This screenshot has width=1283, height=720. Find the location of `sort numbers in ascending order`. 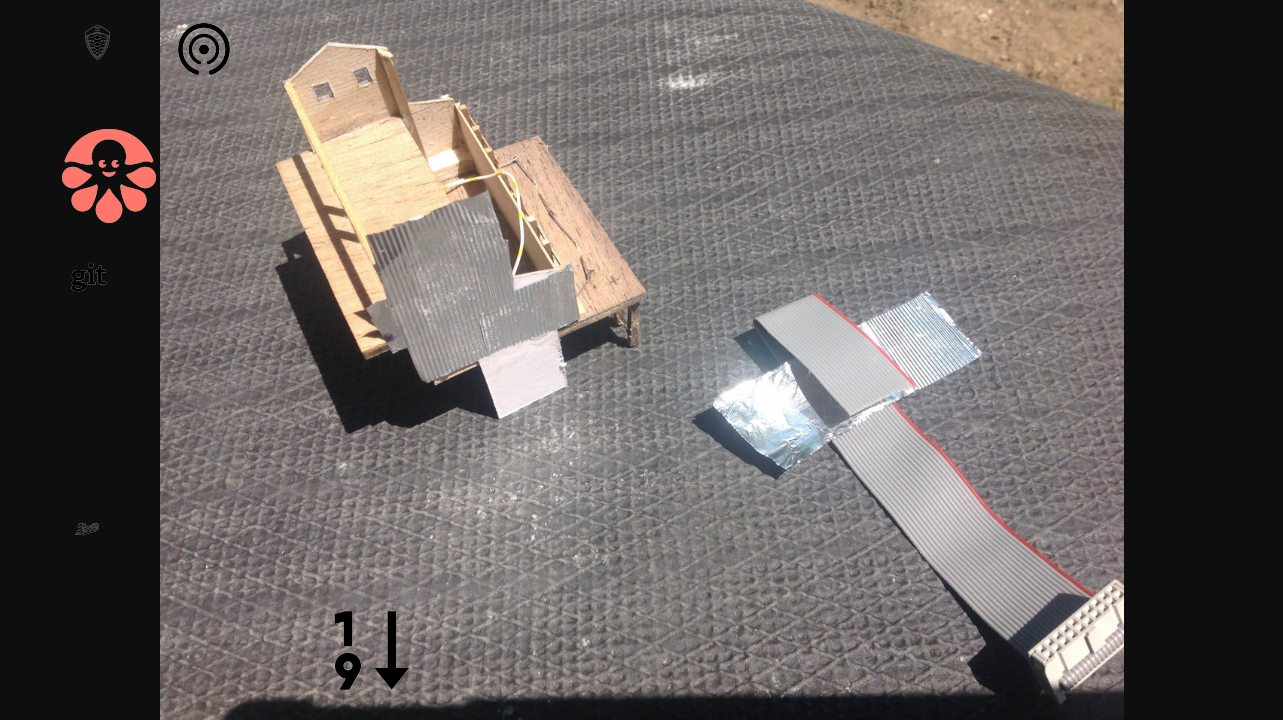

sort numbers in ascending order is located at coordinates (365, 650).